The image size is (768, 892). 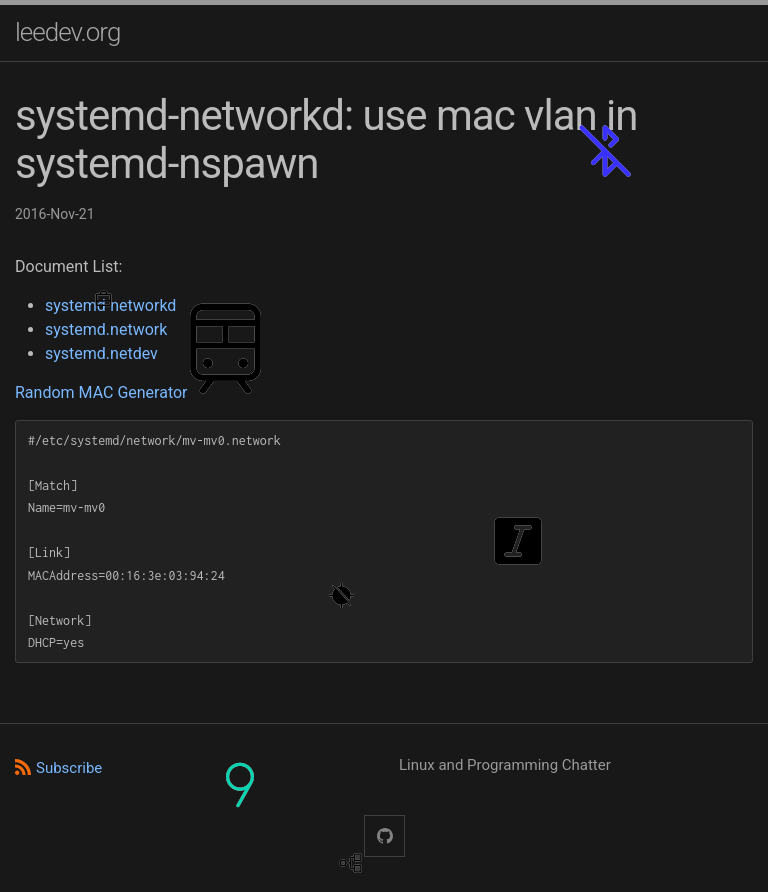 I want to click on location services disabled, so click(x=341, y=595).